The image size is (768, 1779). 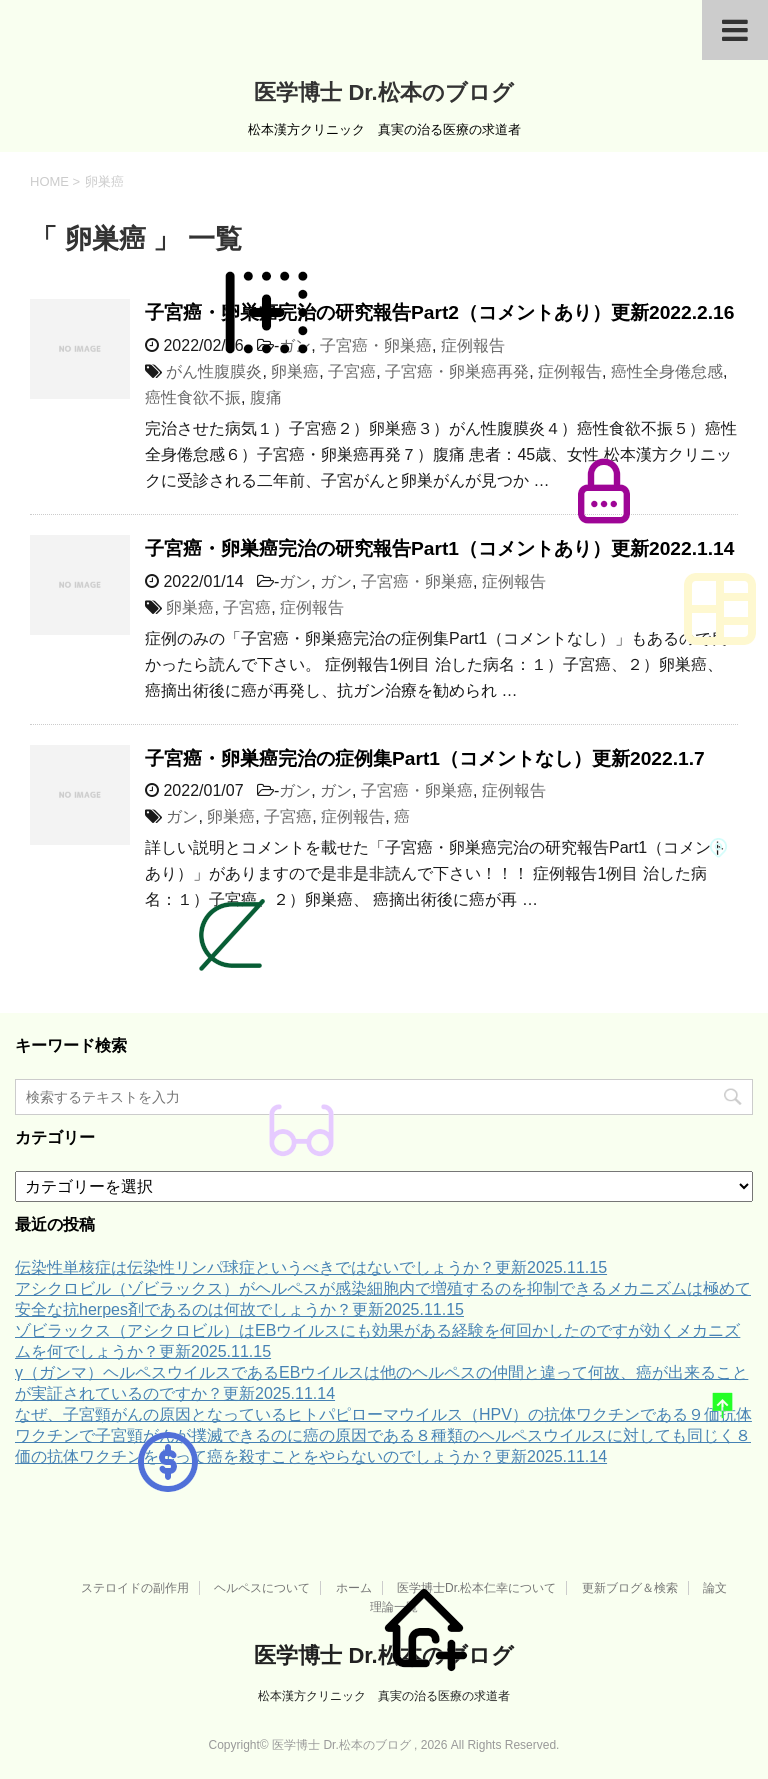 What do you see at coordinates (168, 1462) in the screenshot?
I see `indicates a paid or premium feature` at bounding box center [168, 1462].